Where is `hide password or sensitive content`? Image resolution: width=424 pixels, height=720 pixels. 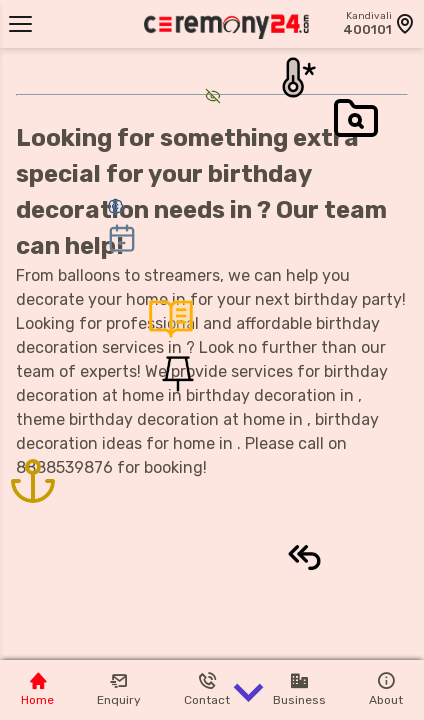 hide password or sensitive content is located at coordinates (213, 96).